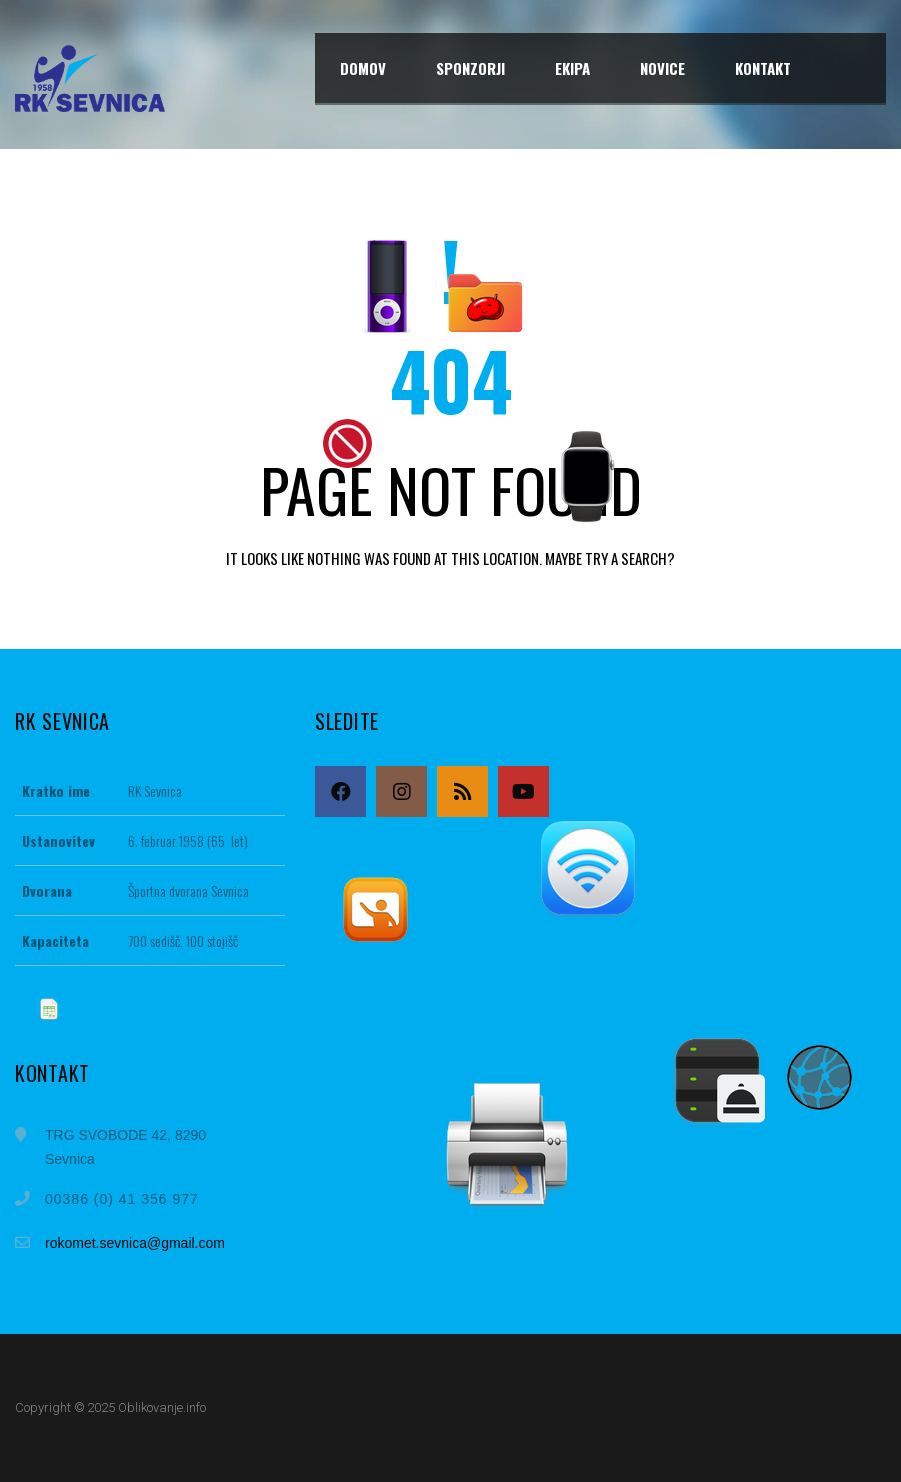  I want to click on access network locations in the sidebar, so click(819, 1077).